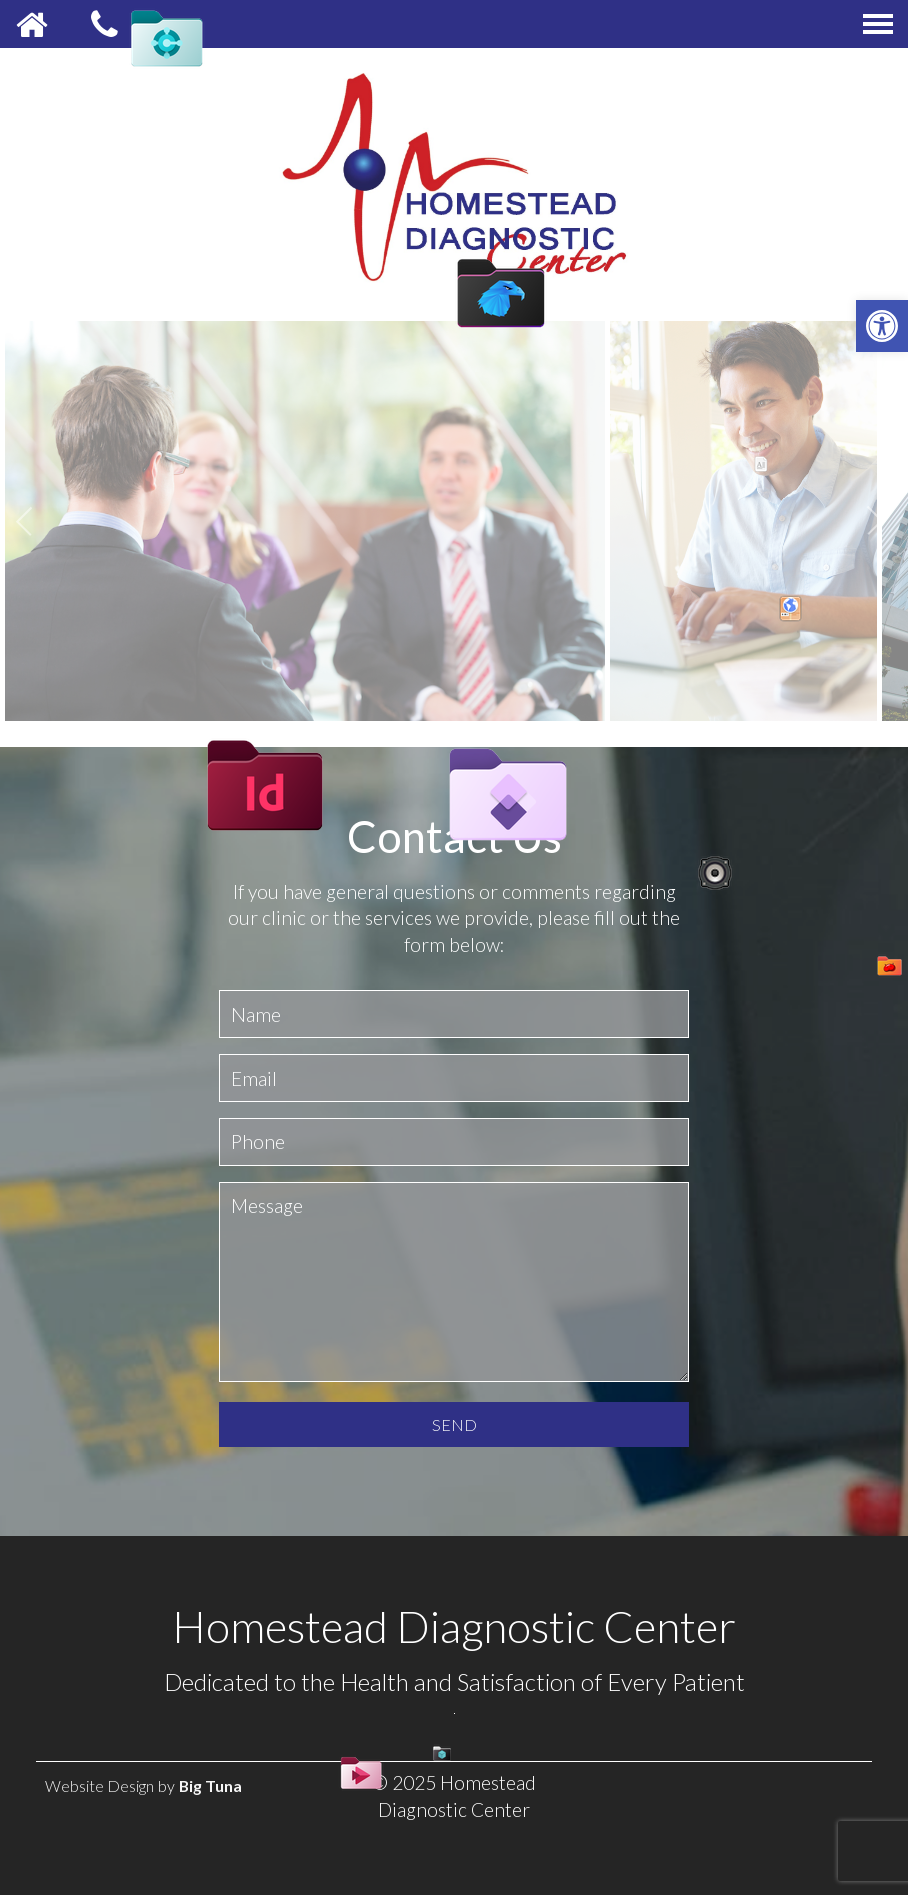 The width and height of the screenshot is (908, 1895). Describe the element at coordinates (507, 797) in the screenshot. I see `open microsoft finance documents folder` at that location.